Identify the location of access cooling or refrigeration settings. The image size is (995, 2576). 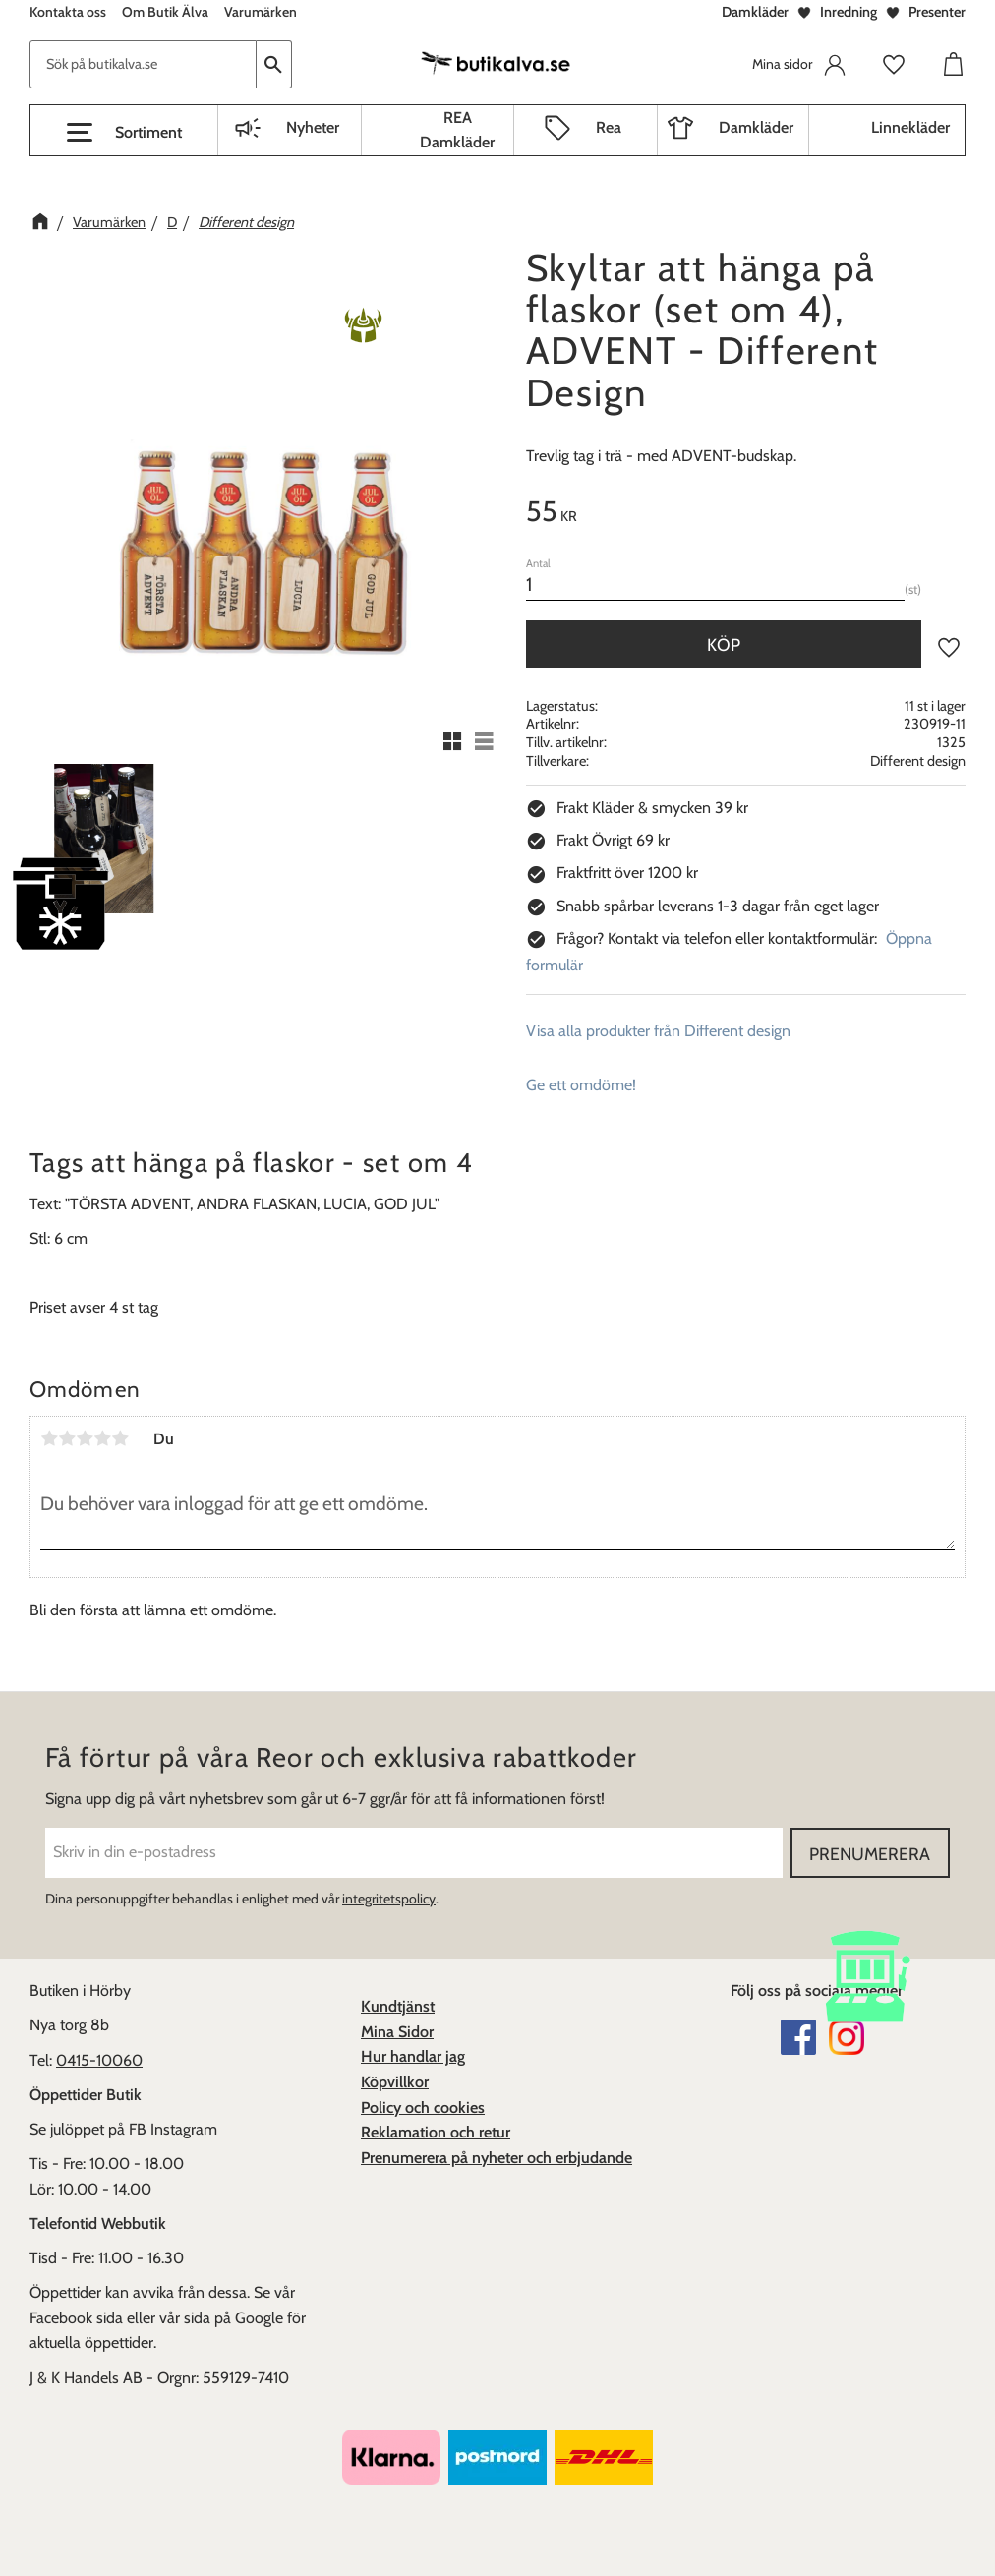
(60, 902).